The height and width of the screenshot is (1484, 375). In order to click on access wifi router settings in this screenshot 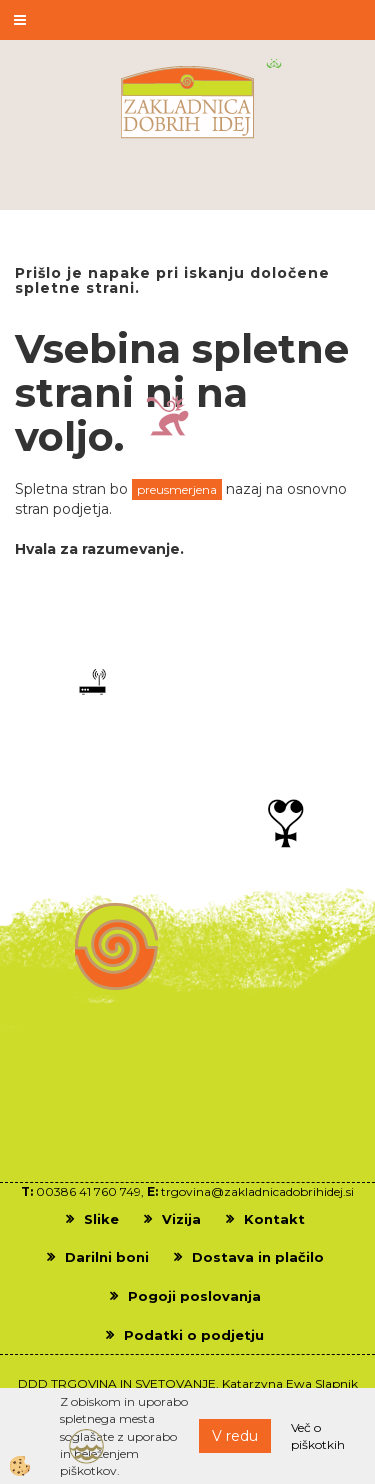, I will do `click(92, 681)`.